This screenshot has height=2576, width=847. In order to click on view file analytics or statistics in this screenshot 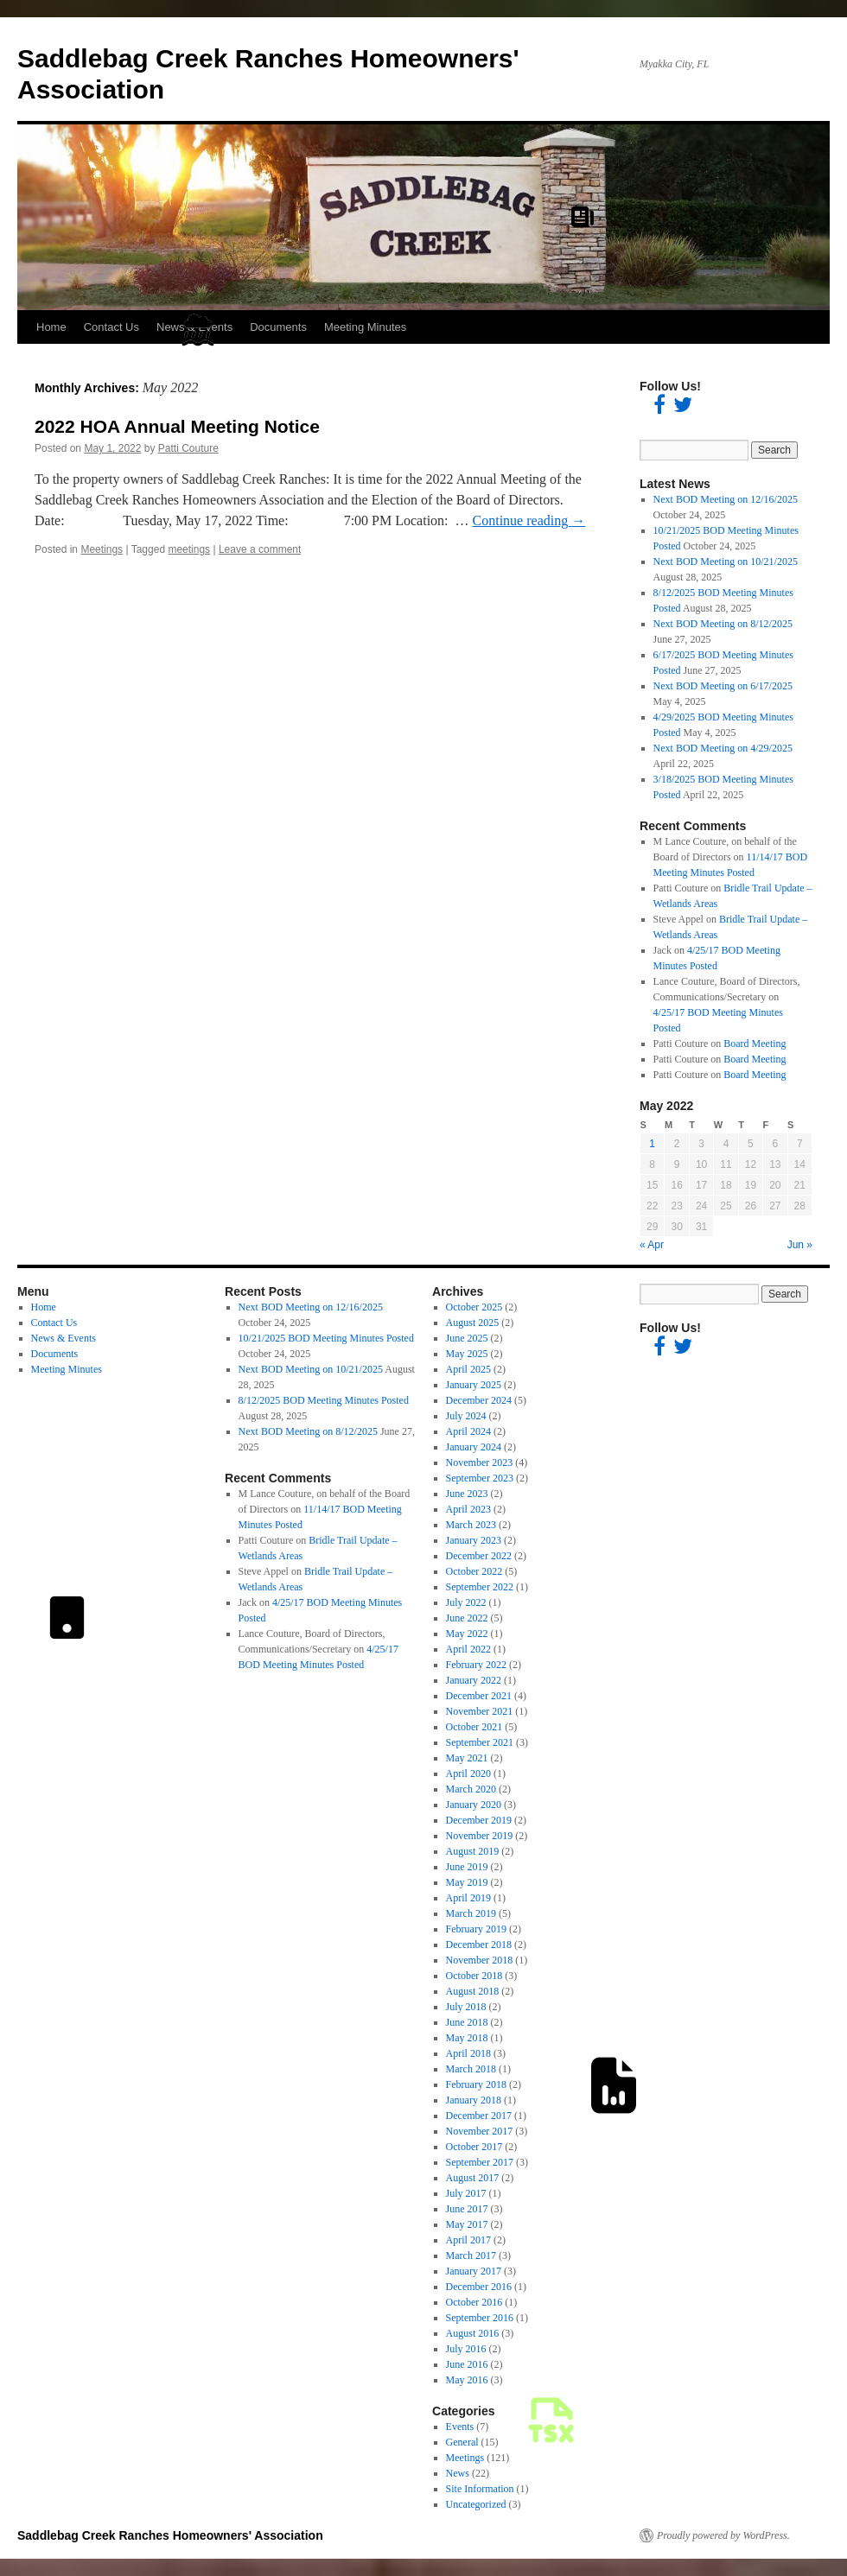, I will do `click(614, 2085)`.